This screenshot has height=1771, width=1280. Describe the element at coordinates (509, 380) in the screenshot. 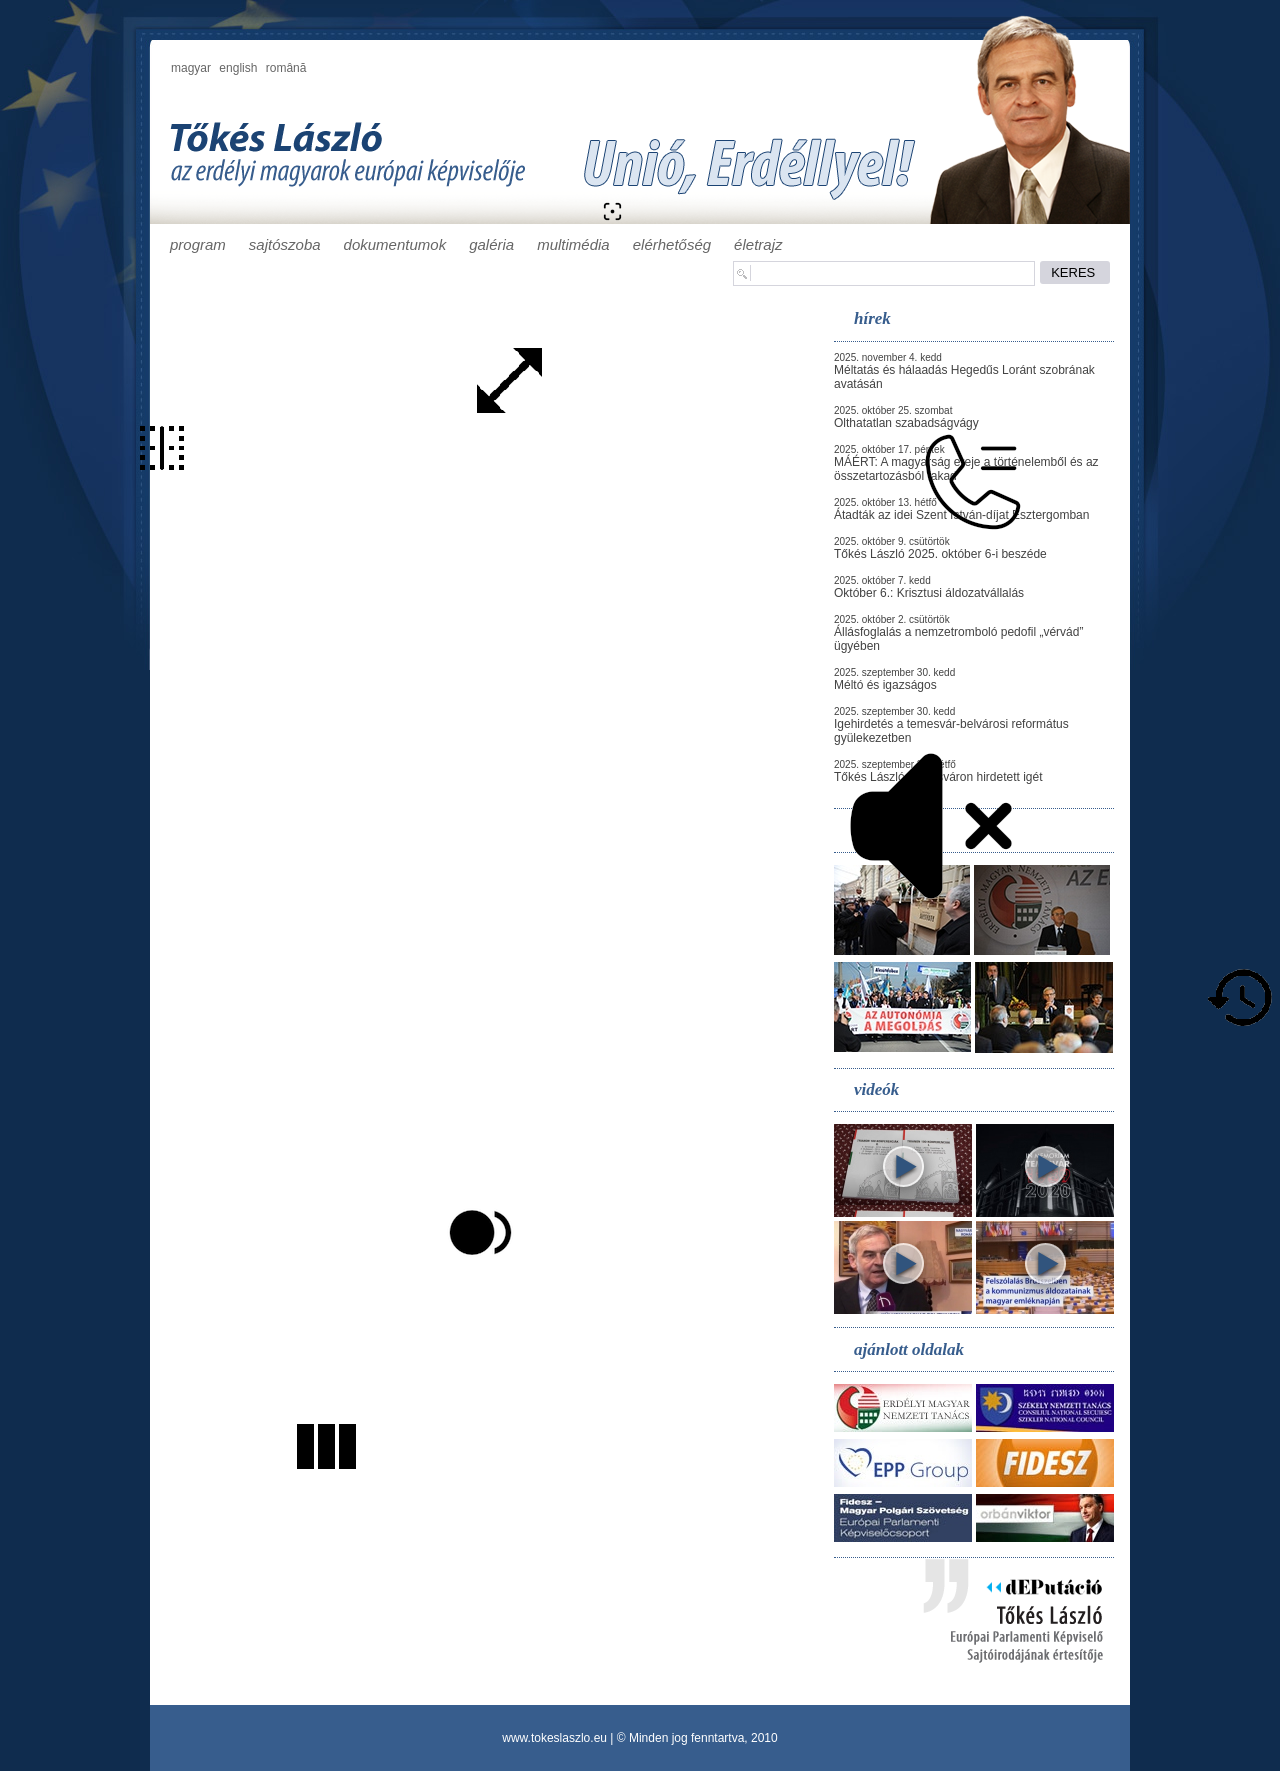

I see `expand to full screen` at that location.